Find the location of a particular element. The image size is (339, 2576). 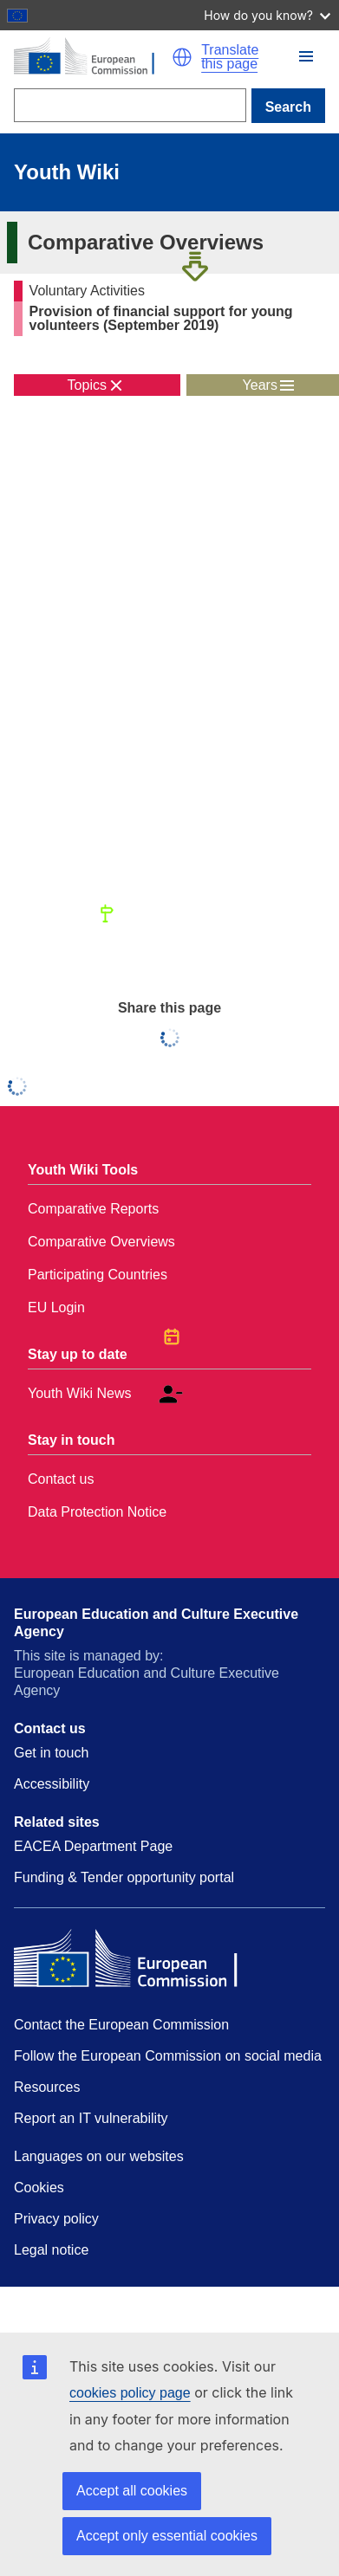

navigate to directions or wayfinding is located at coordinates (107, 913).